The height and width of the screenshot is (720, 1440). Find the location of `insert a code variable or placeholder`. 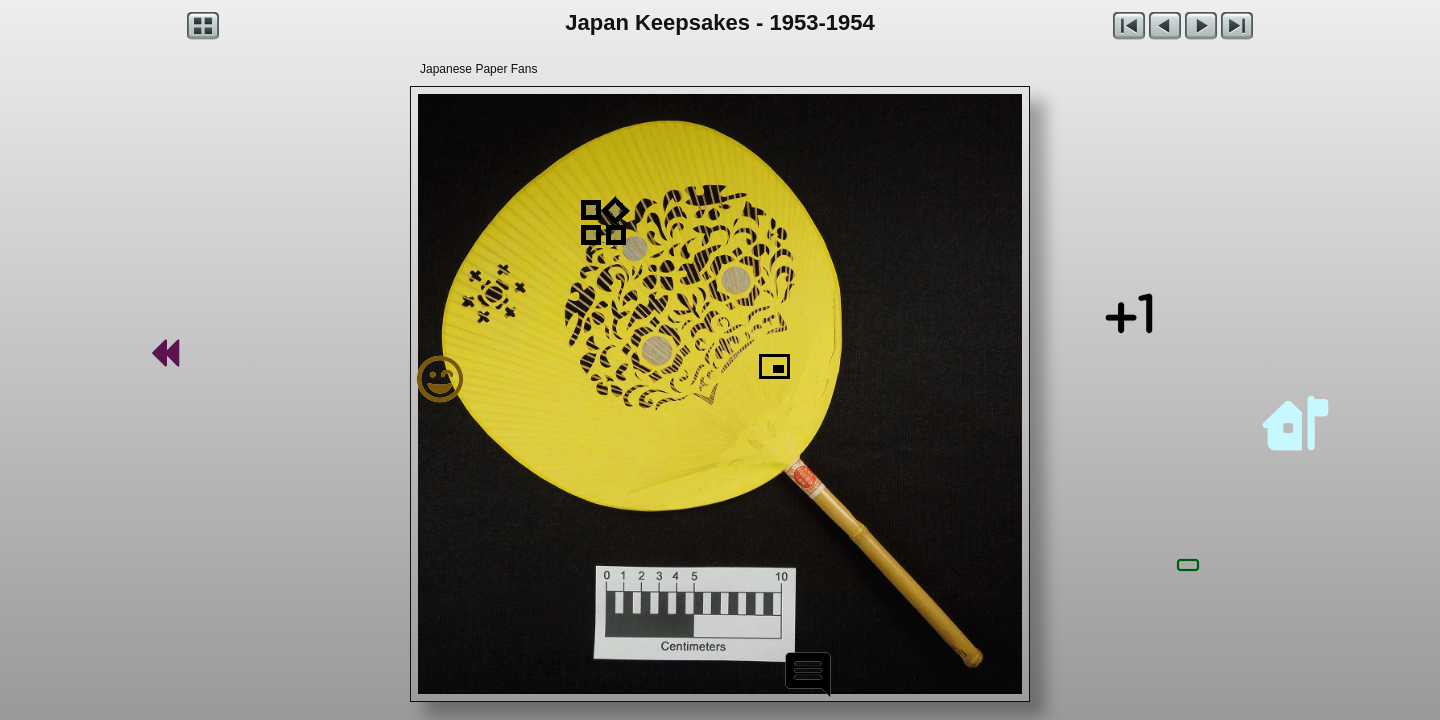

insert a code variable or placeholder is located at coordinates (1188, 565).